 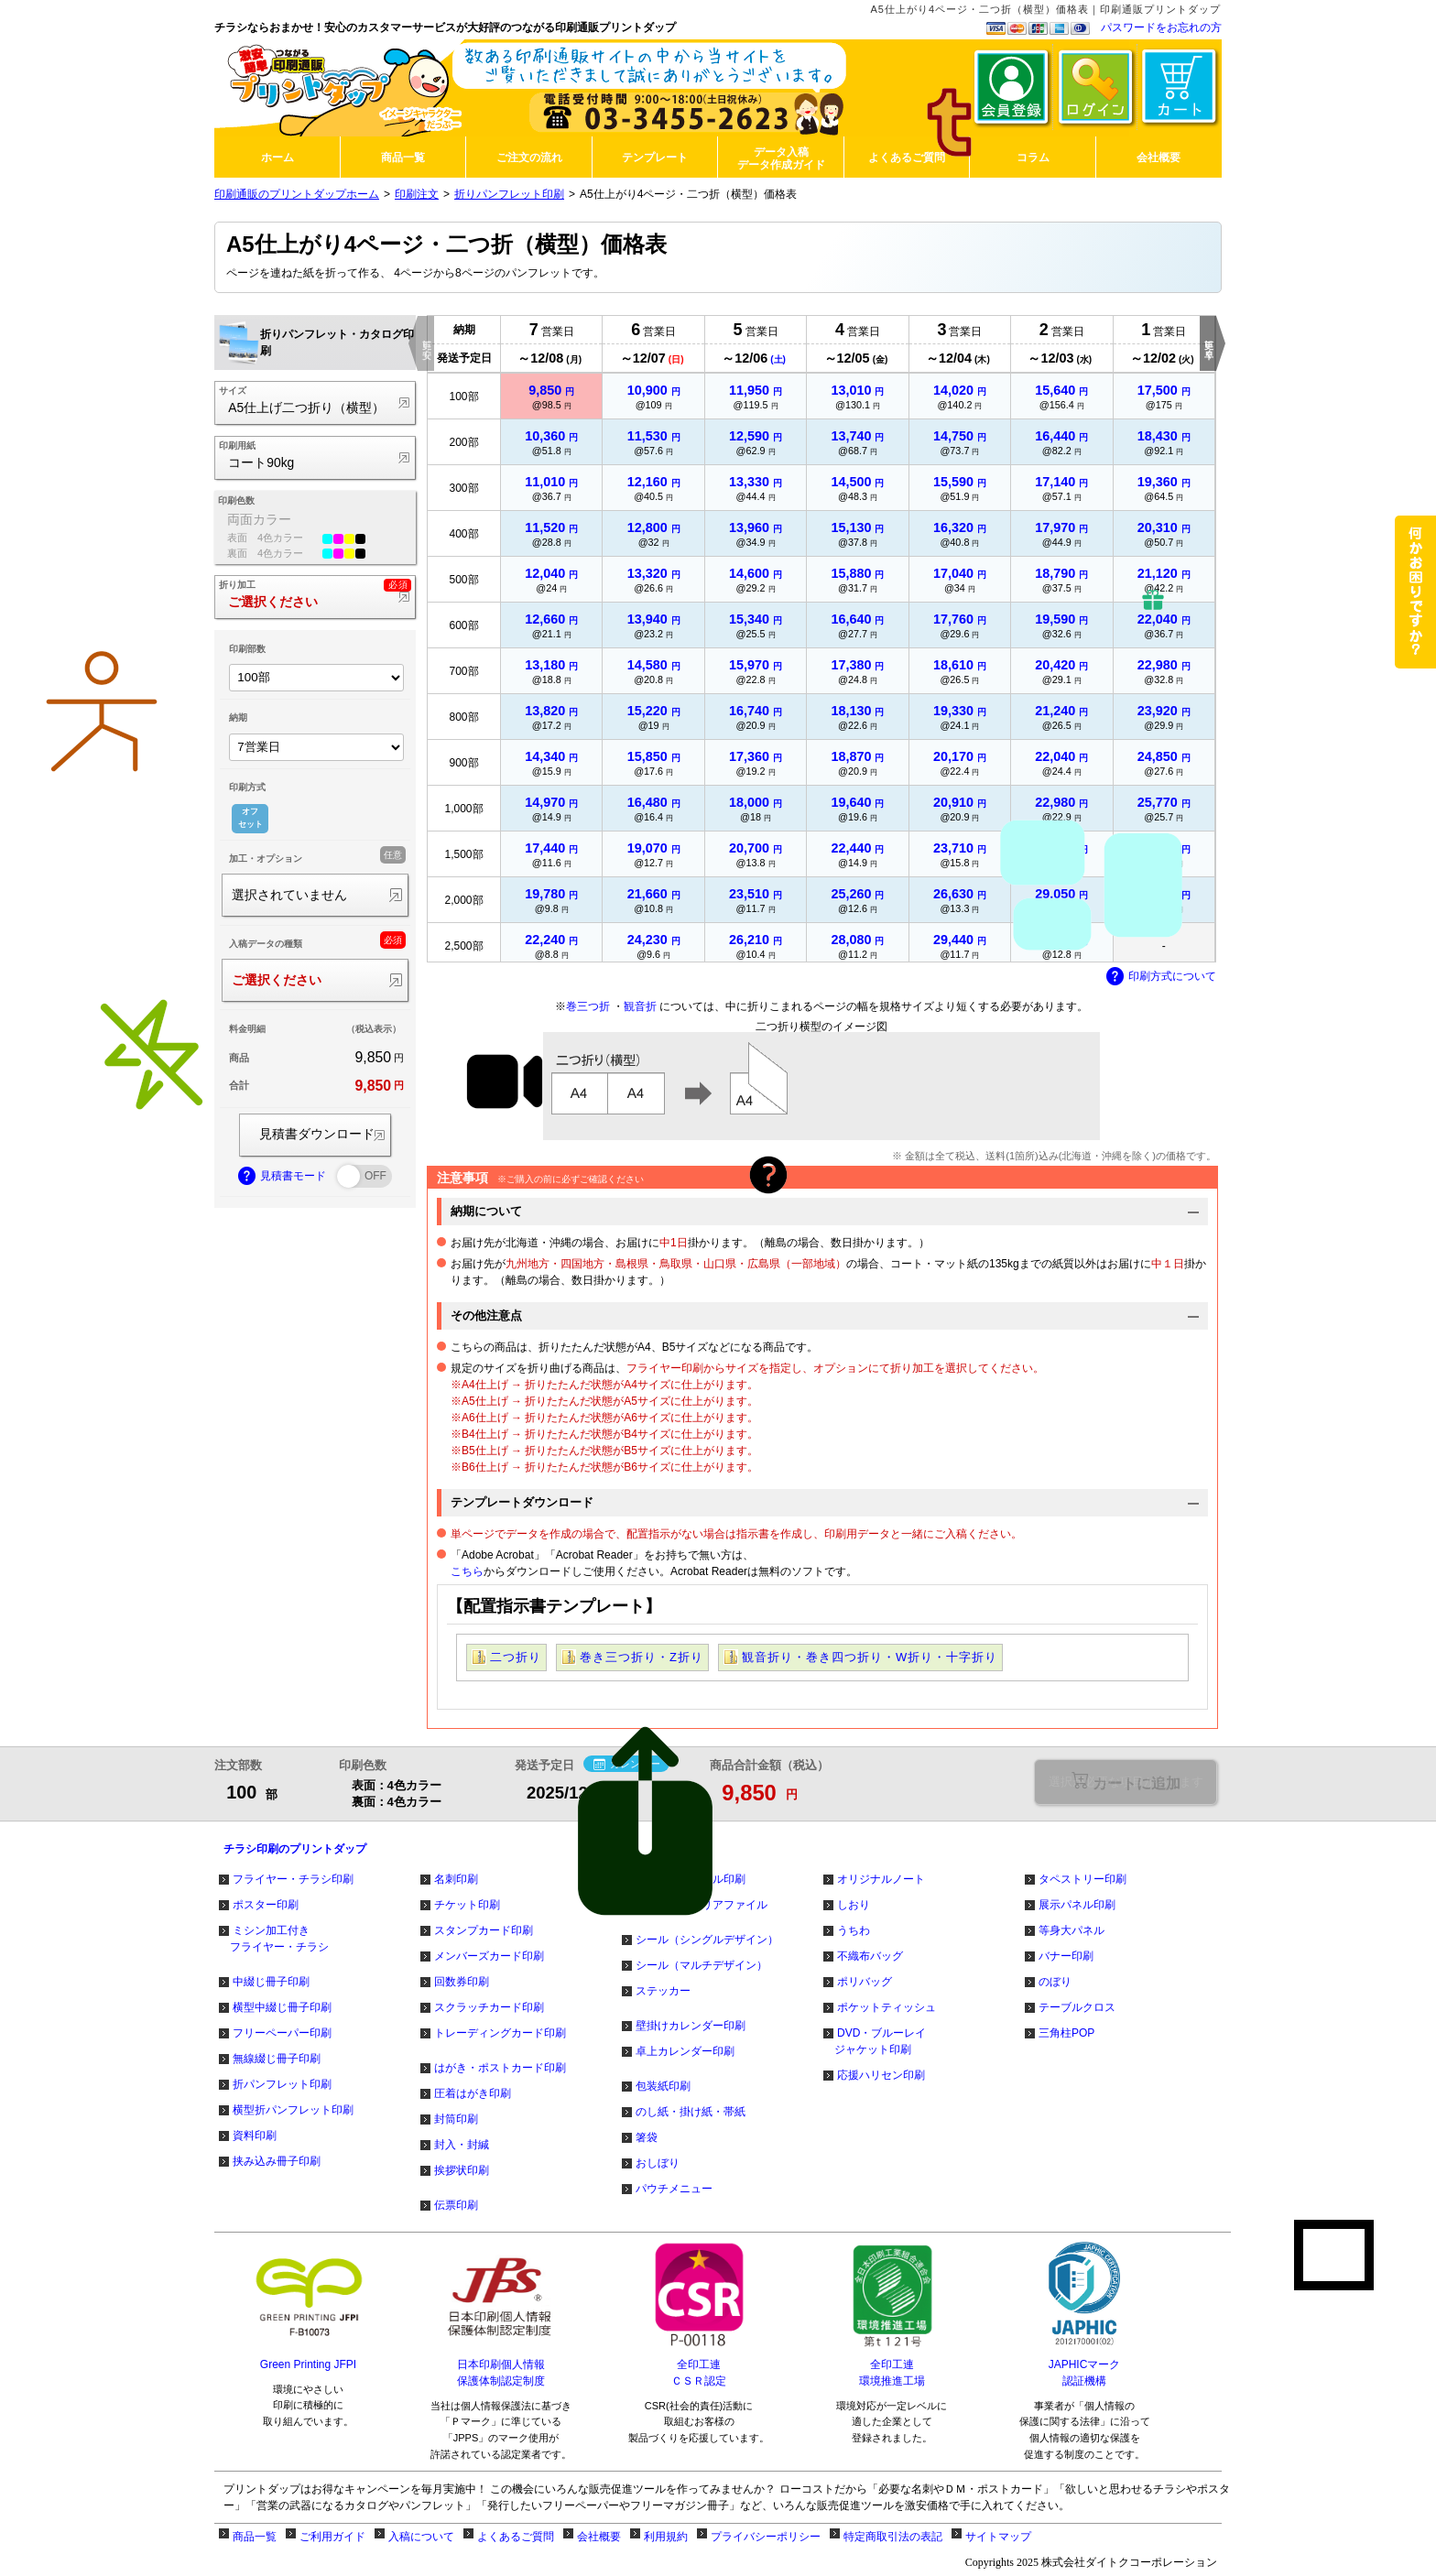 I want to click on start a video call, so click(x=505, y=1081).